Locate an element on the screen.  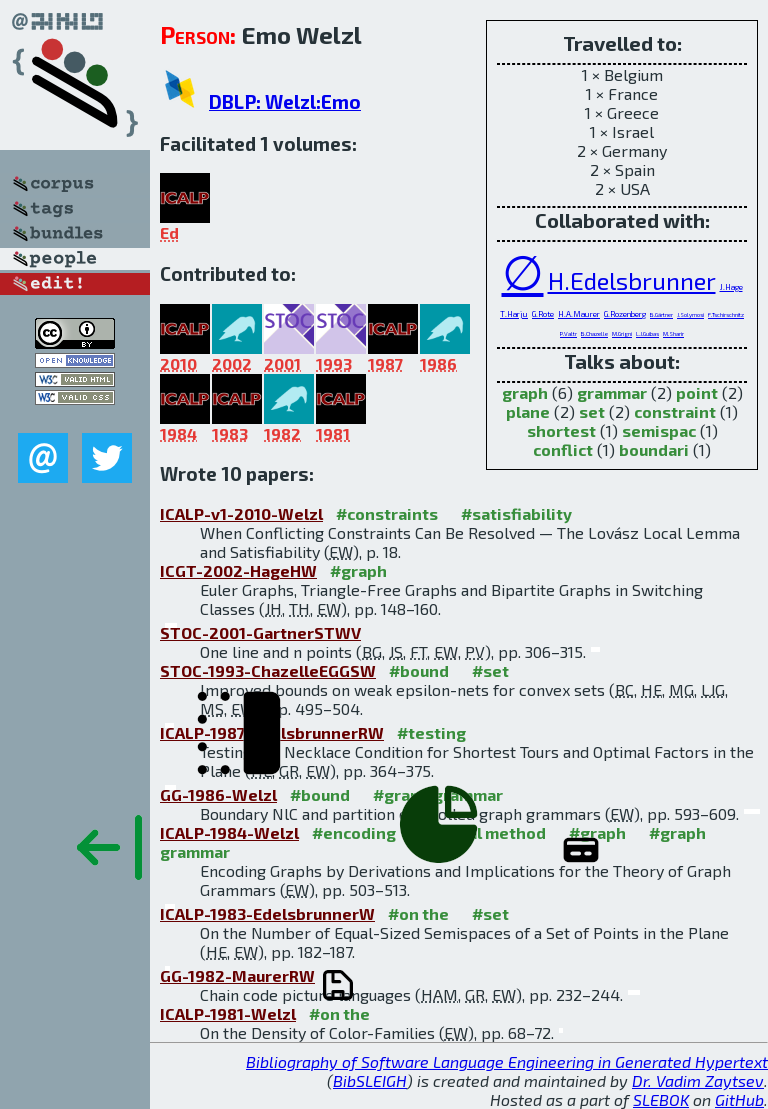
save current file or document is located at coordinates (338, 985).